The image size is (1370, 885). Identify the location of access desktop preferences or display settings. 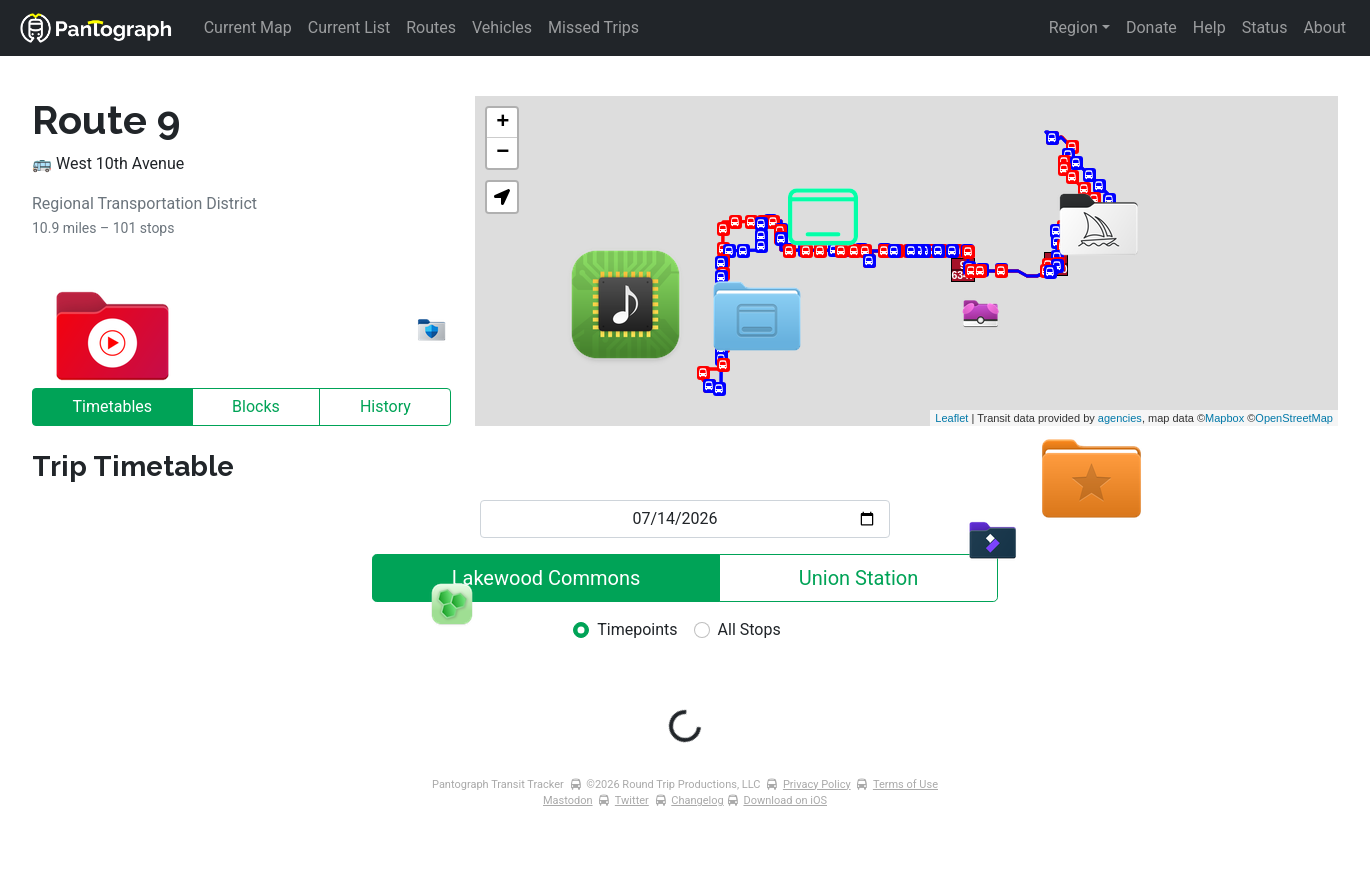
(823, 219).